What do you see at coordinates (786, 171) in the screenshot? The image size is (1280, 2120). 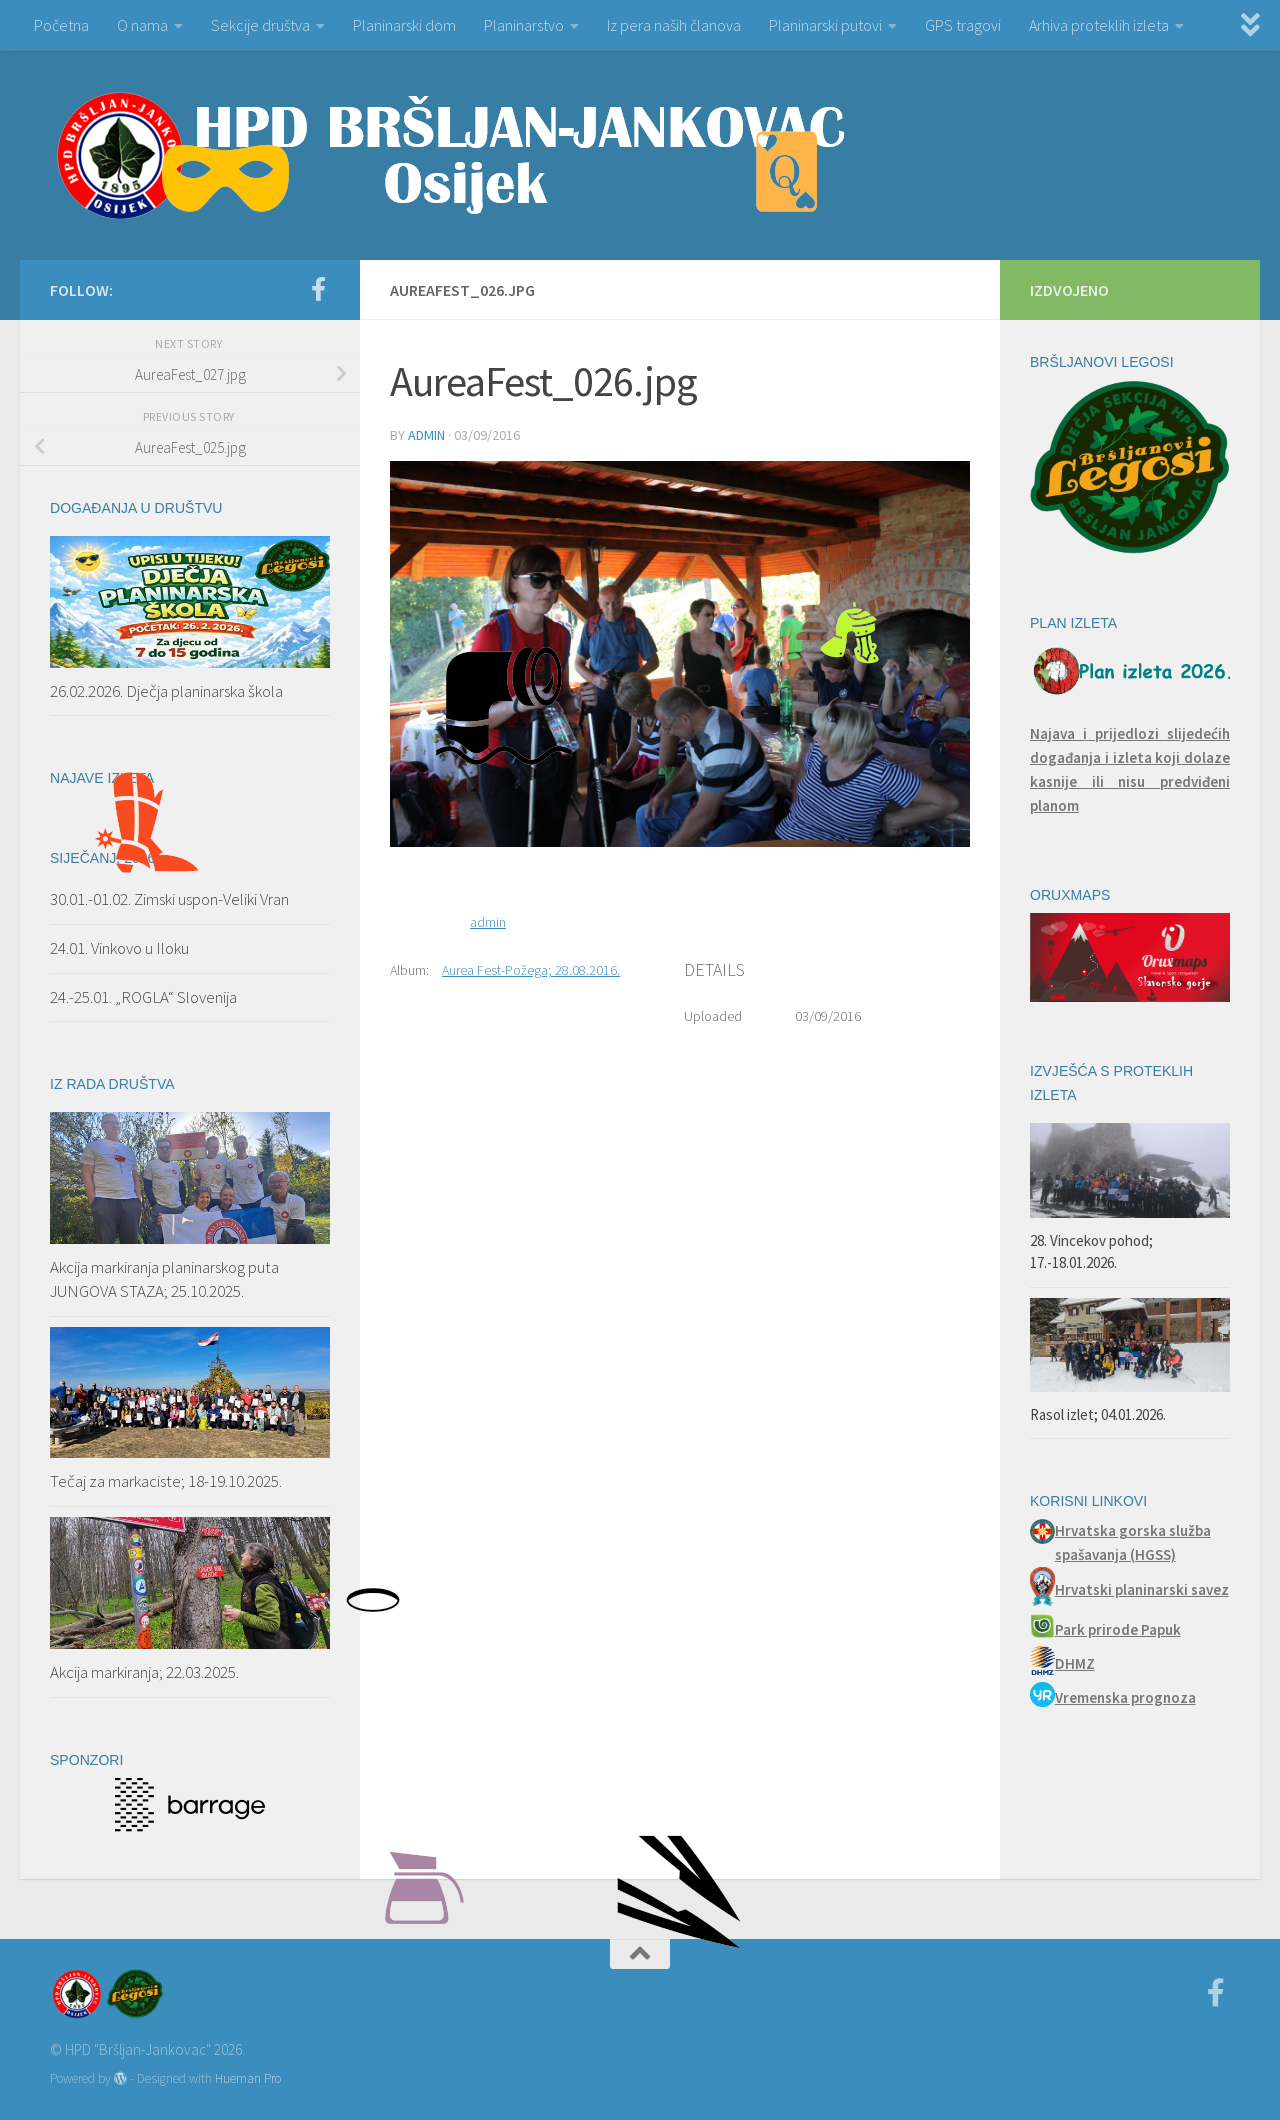 I see `queen of hearts playing card` at bounding box center [786, 171].